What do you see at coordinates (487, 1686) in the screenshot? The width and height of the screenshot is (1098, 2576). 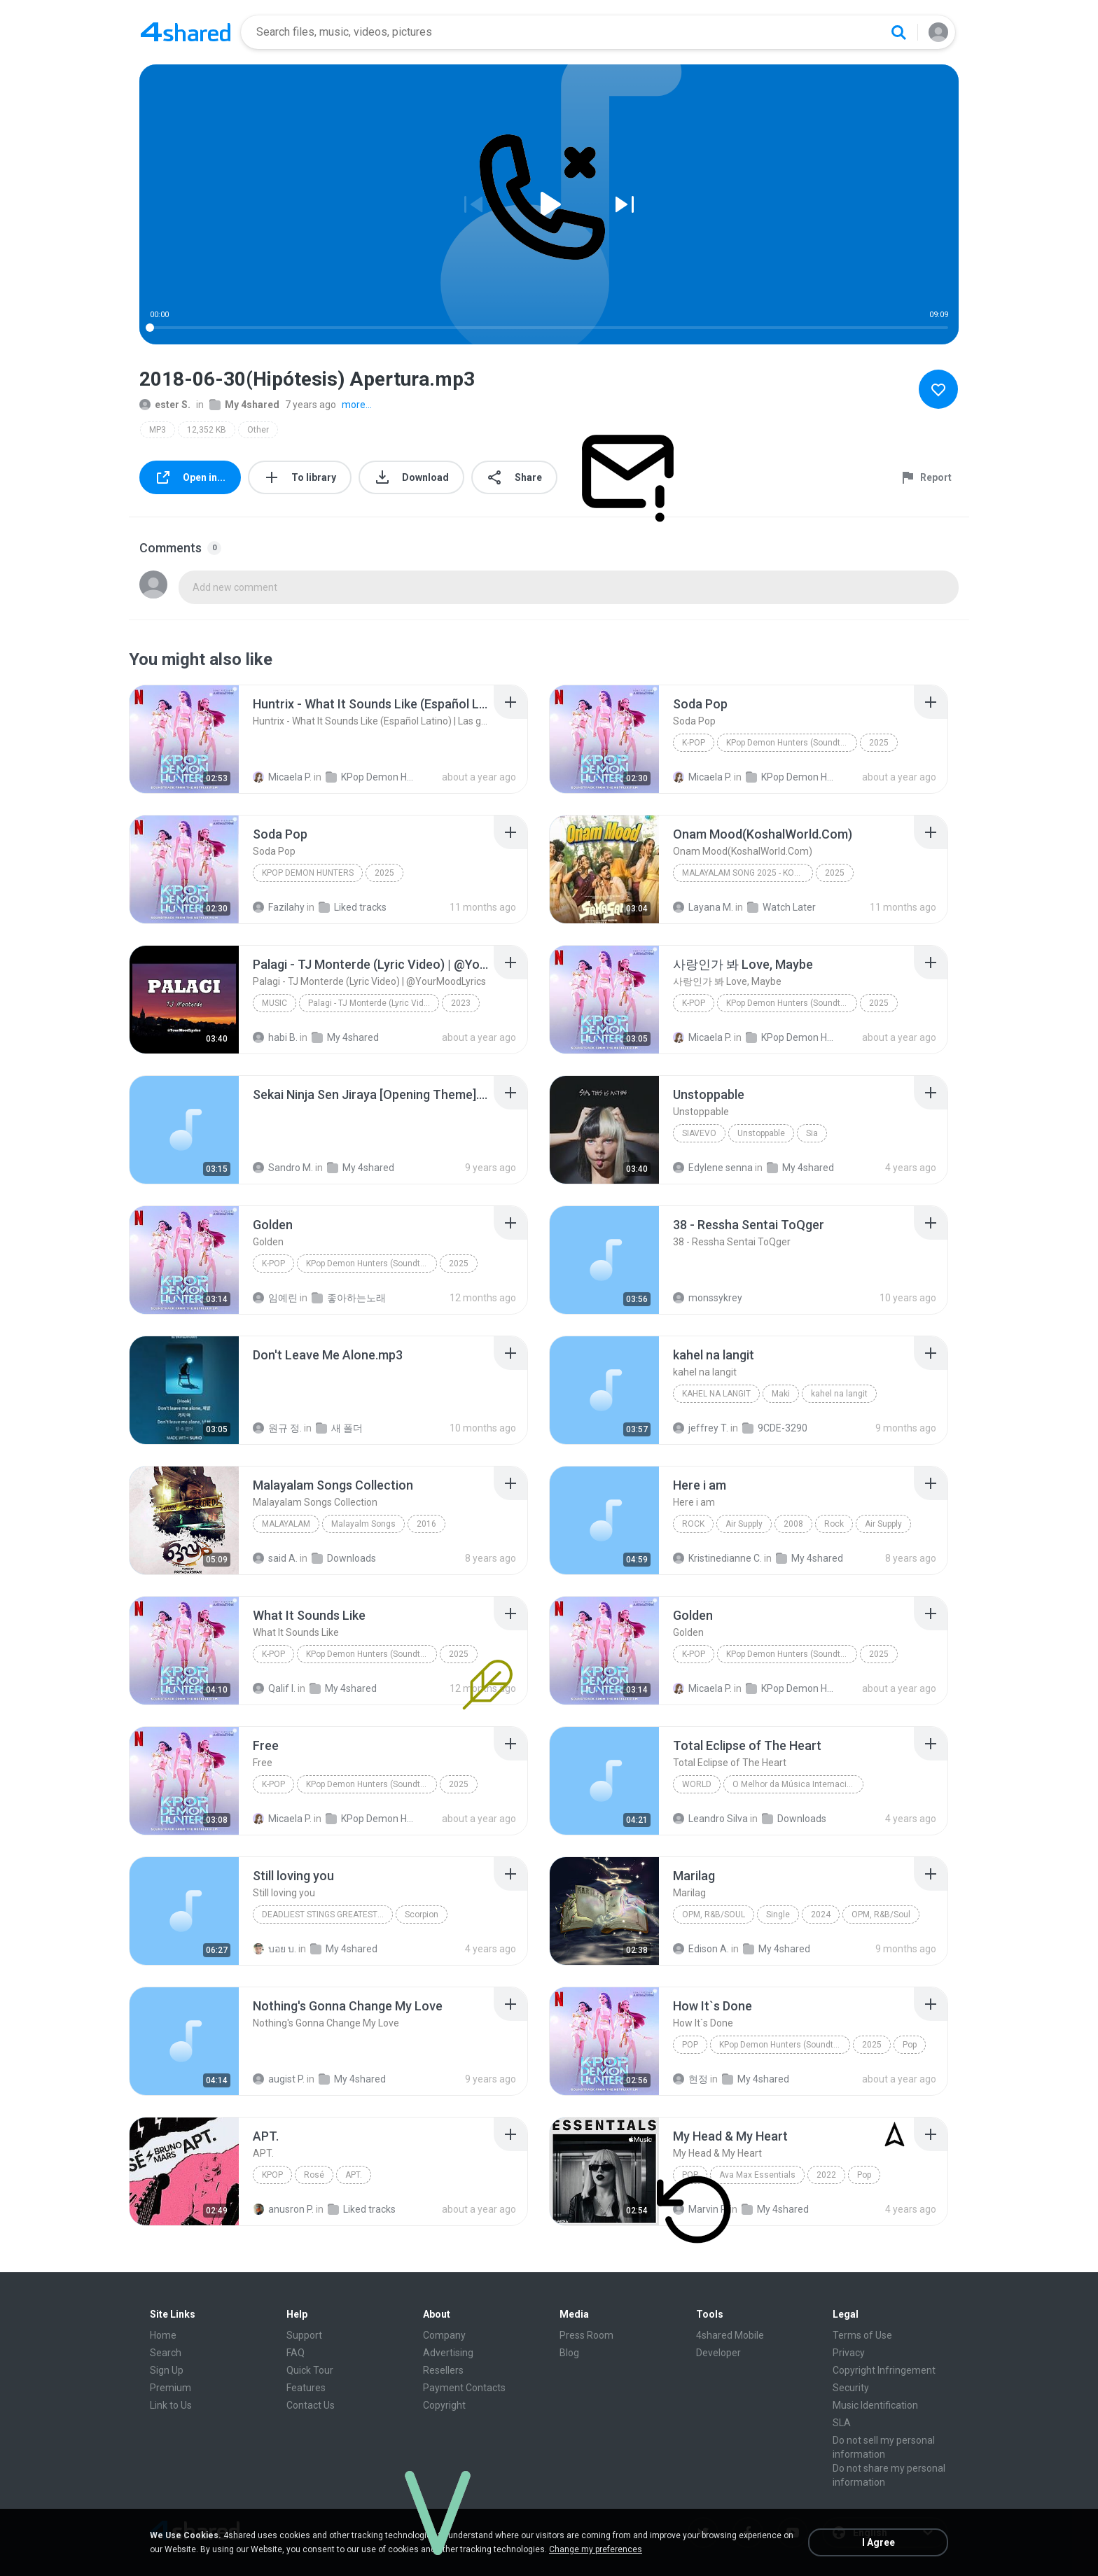 I see `compose a new message or note` at bounding box center [487, 1686].